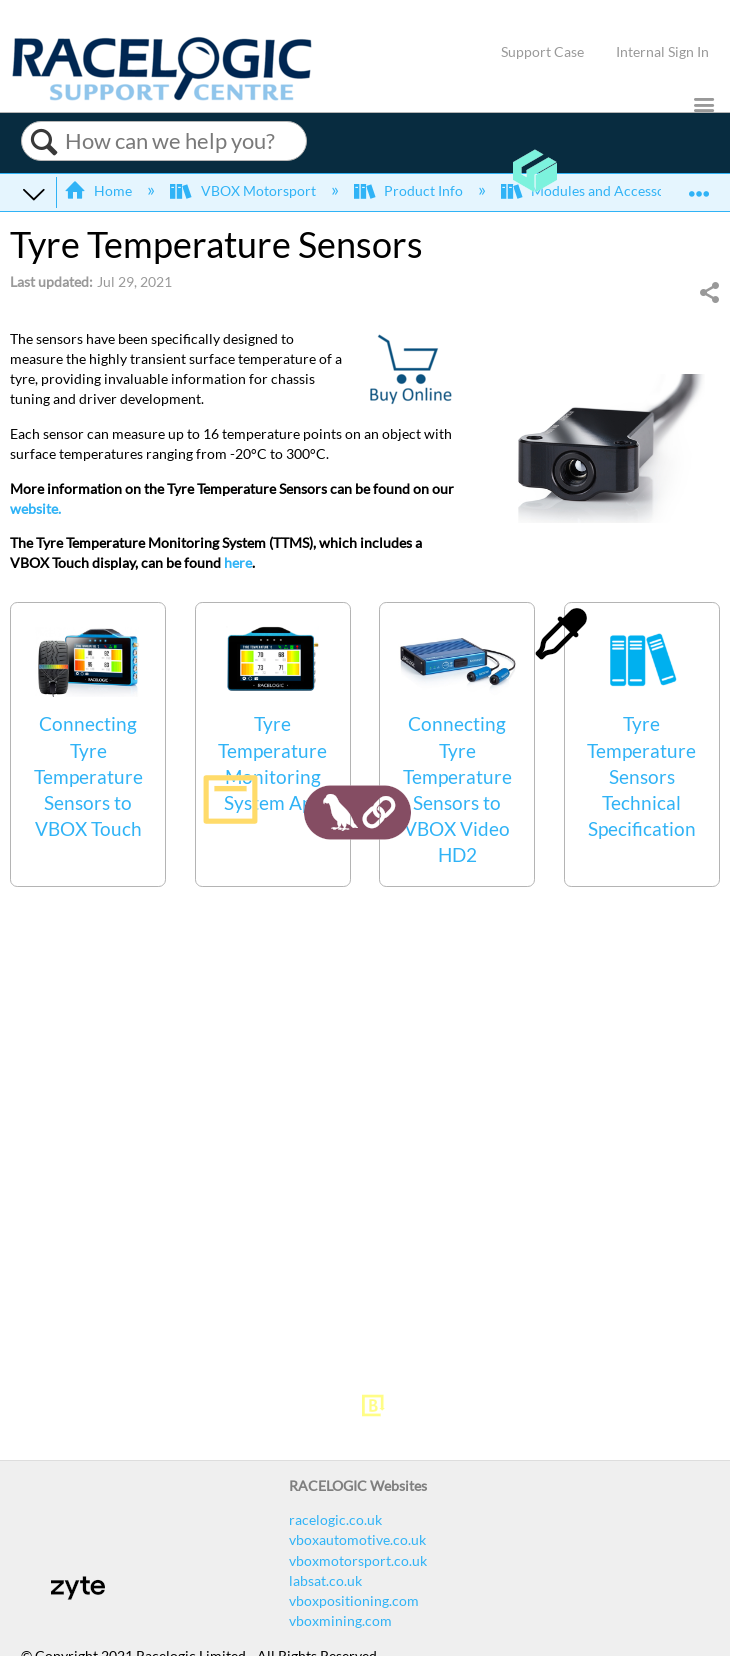  Describe the element at coordinates (357, 812) in the screenshot. I see `langchain official logo` at that location.